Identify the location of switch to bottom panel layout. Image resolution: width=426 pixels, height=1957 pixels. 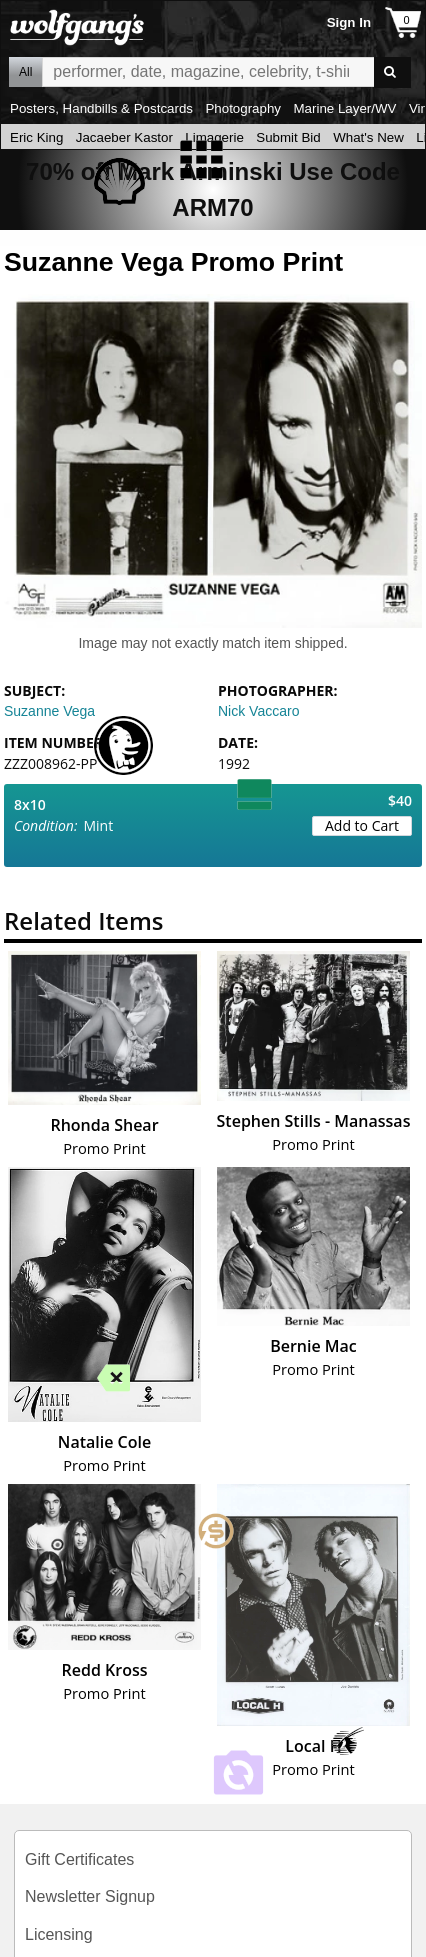
(254, 794).